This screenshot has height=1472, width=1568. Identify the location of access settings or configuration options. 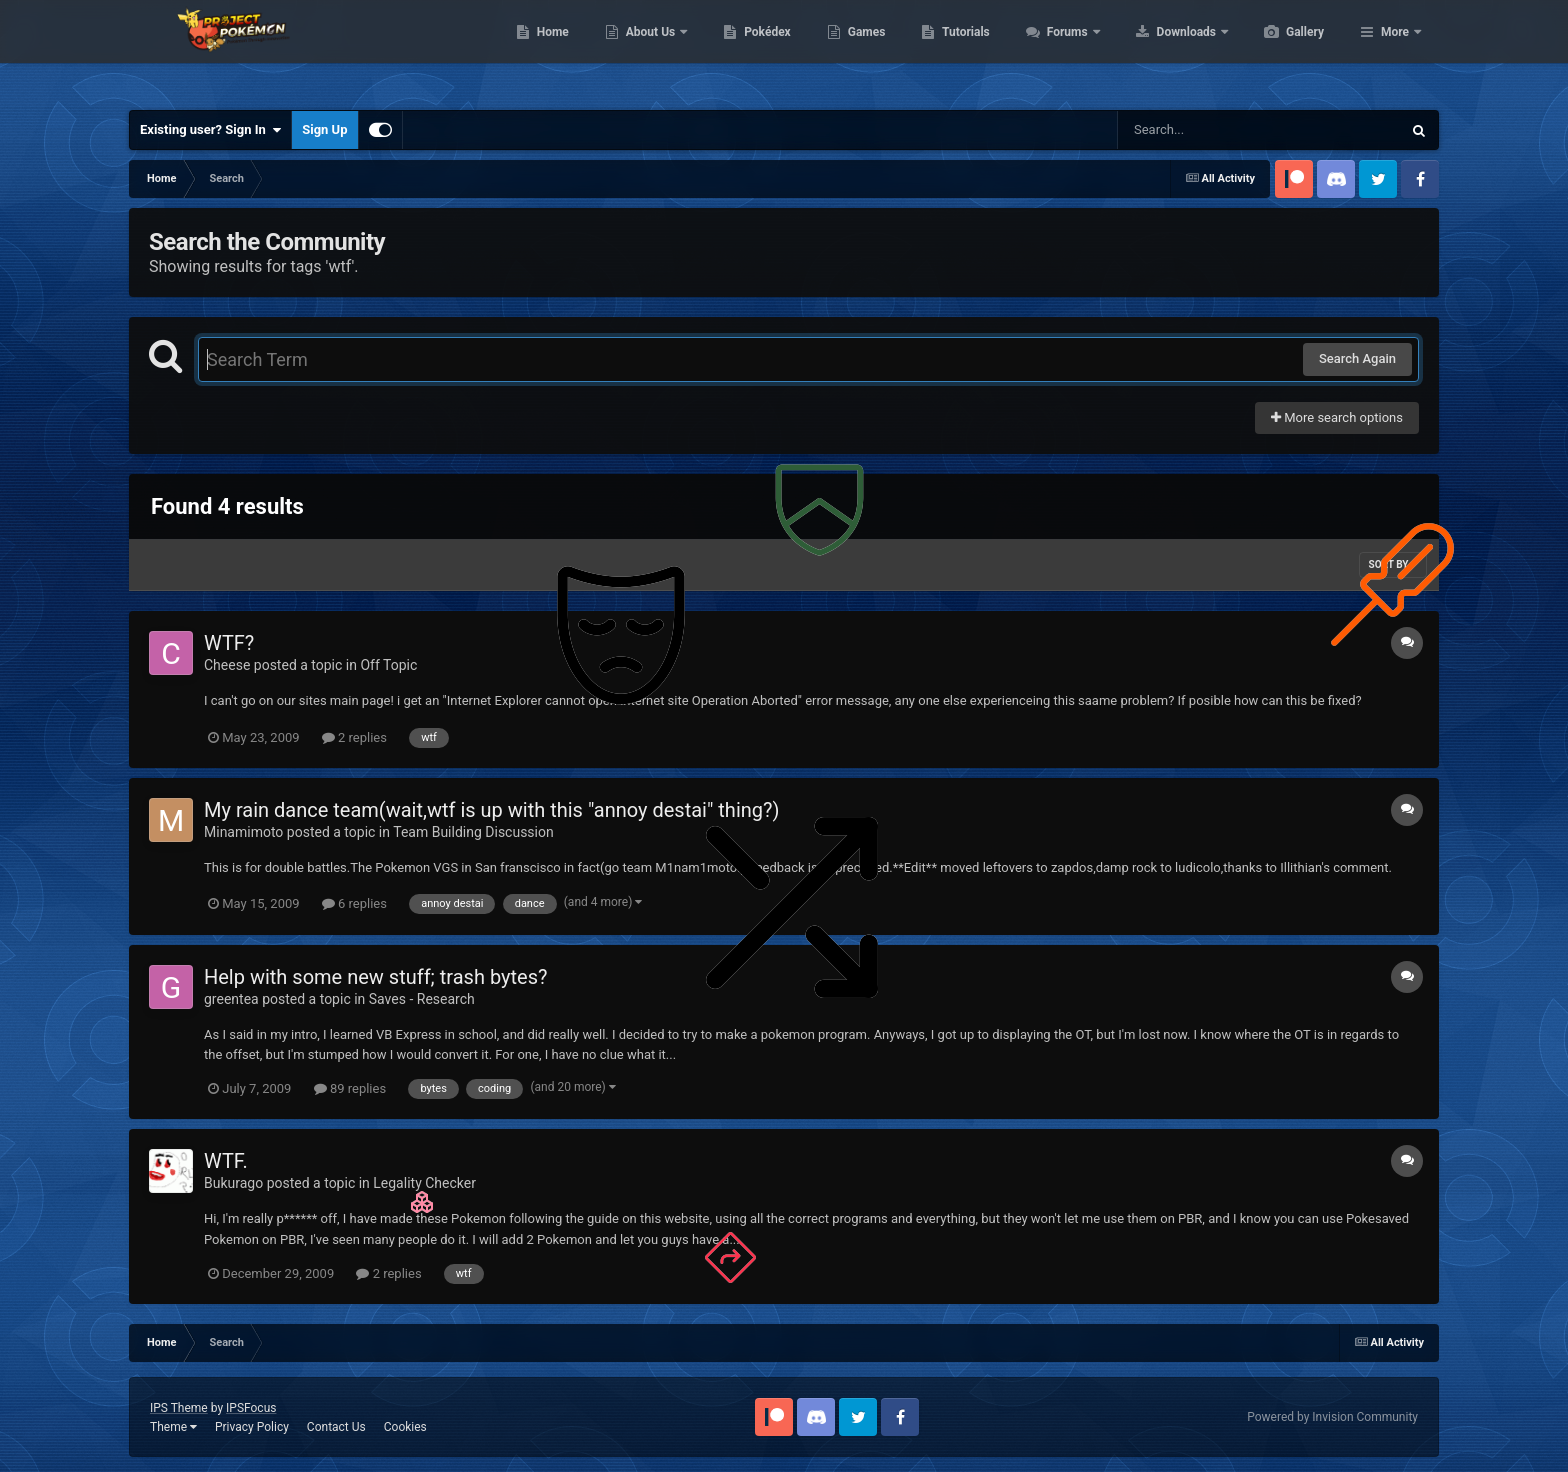
(1392, 584).